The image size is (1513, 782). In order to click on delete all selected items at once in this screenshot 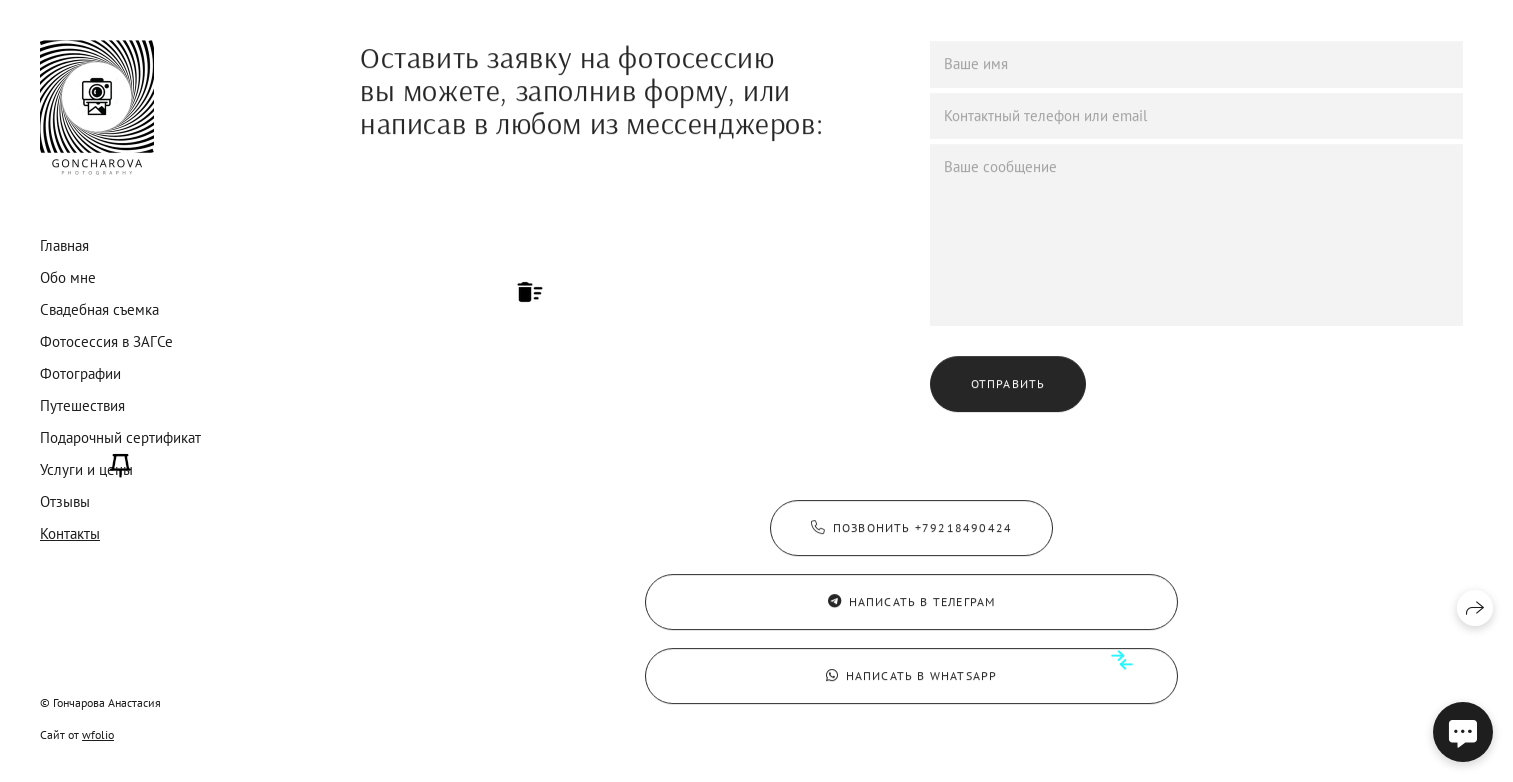, I will do `click(530, 292)`.